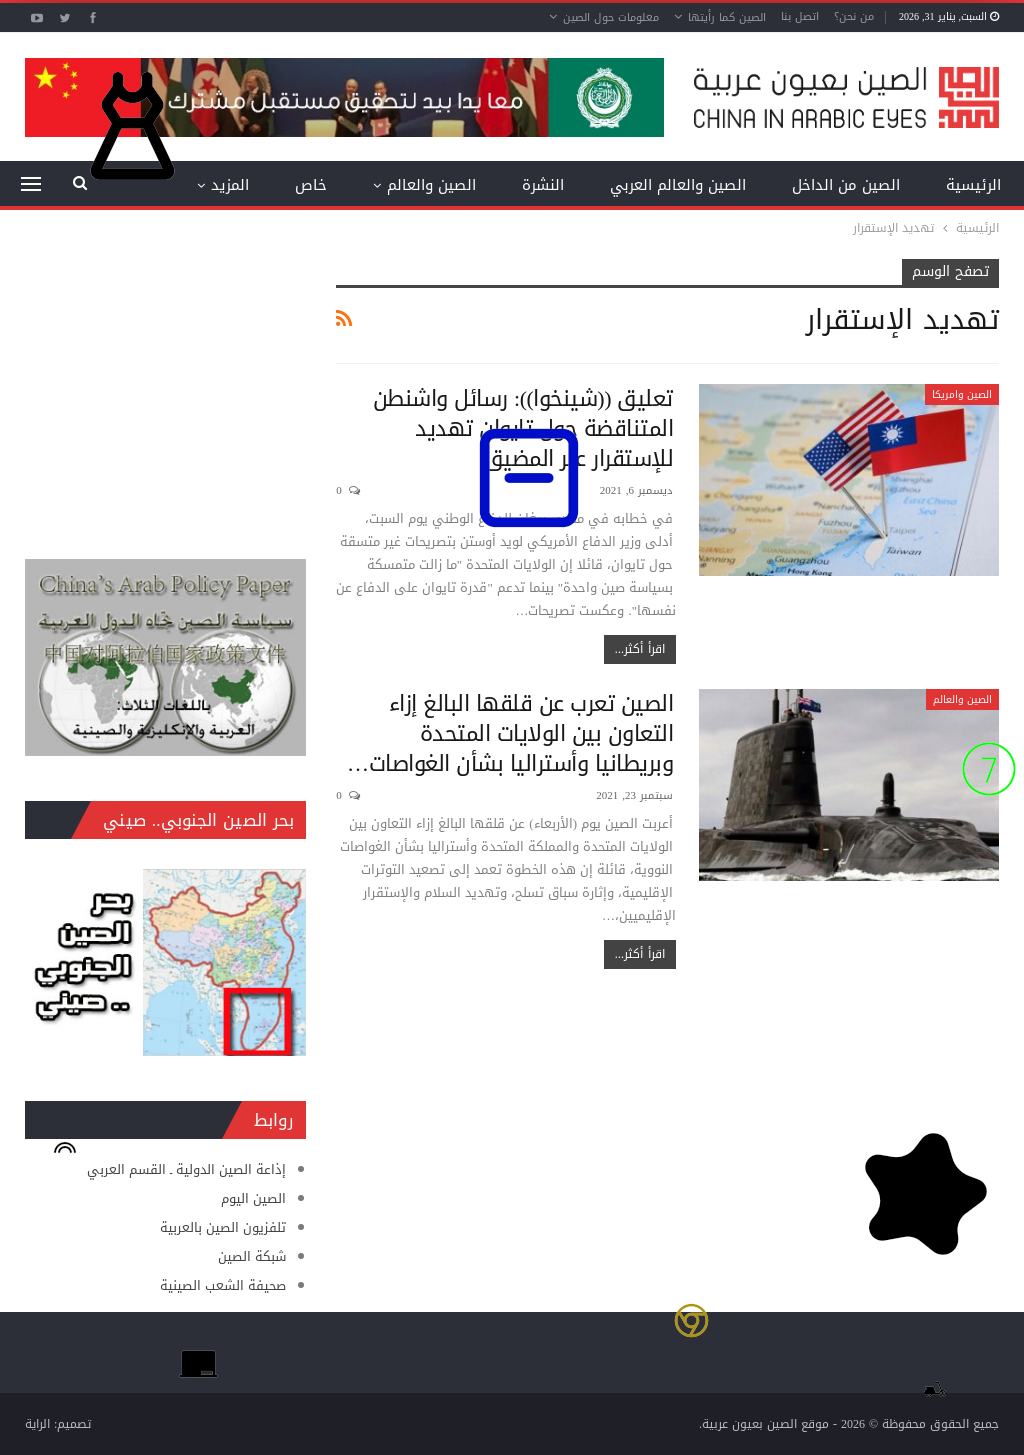 This screenshot has width=1024, height=1455. I want to click on select a paint or color fill tool, so click(926, 1194).